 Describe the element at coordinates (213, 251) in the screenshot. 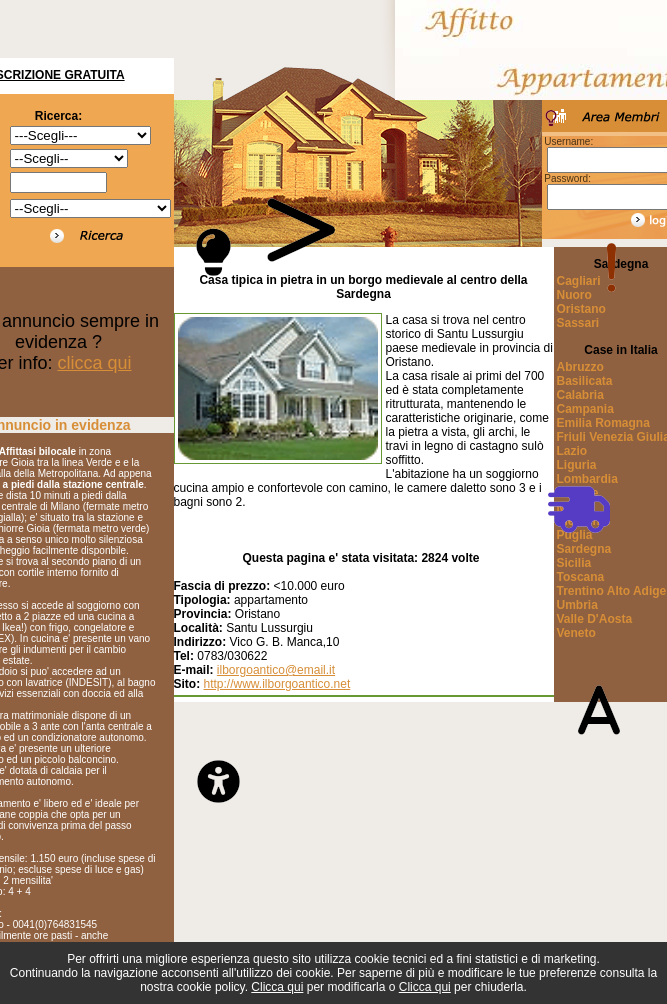

I see `access tips or helpful suggestions` at that location.